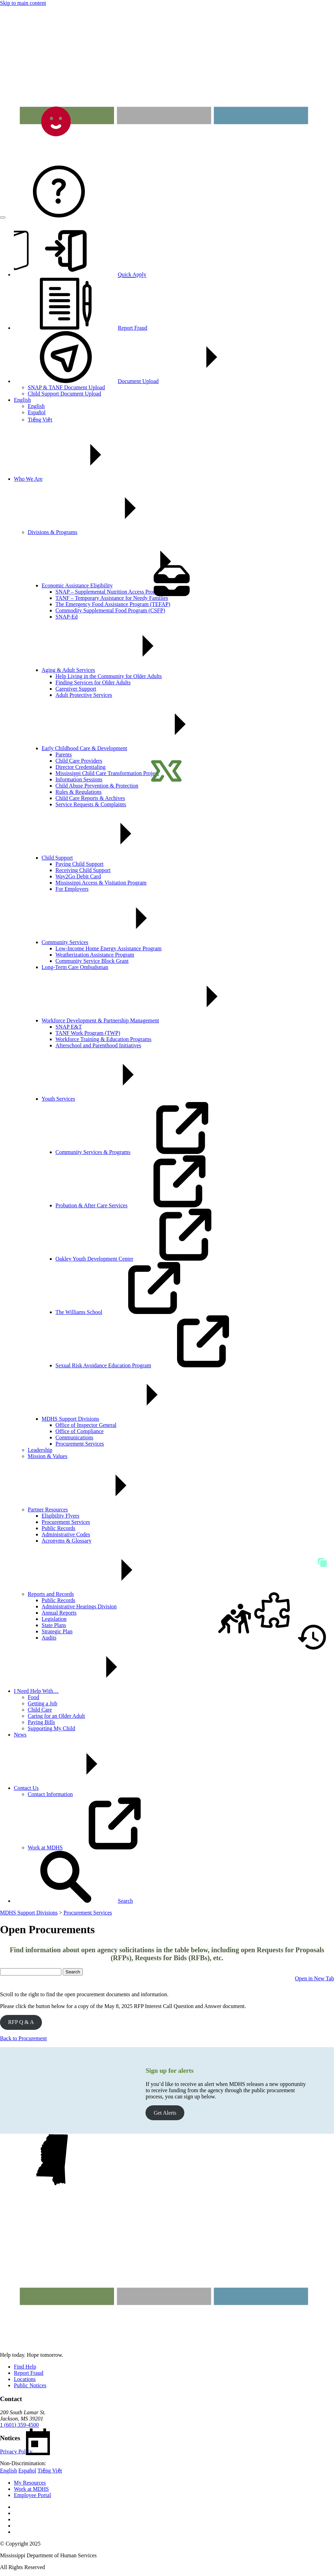 The width and height of the screenshot is (334, 2576). I want to click on view all inbox messages, so click(172, 580).